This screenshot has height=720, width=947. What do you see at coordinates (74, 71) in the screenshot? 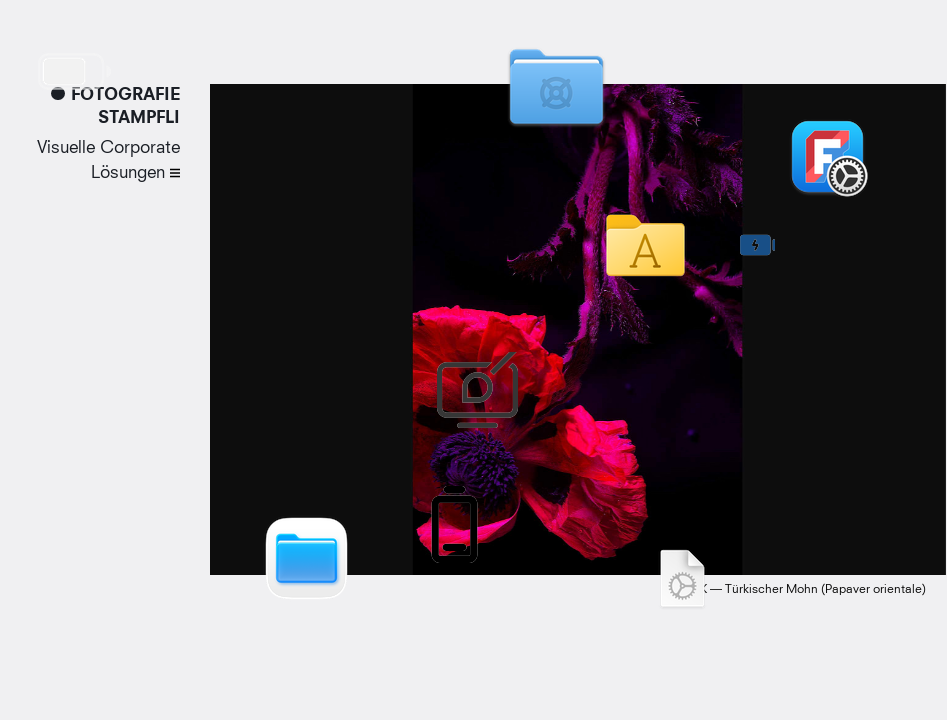
I see `indicates battery at 70% charge` at bounding box center [74, 71].